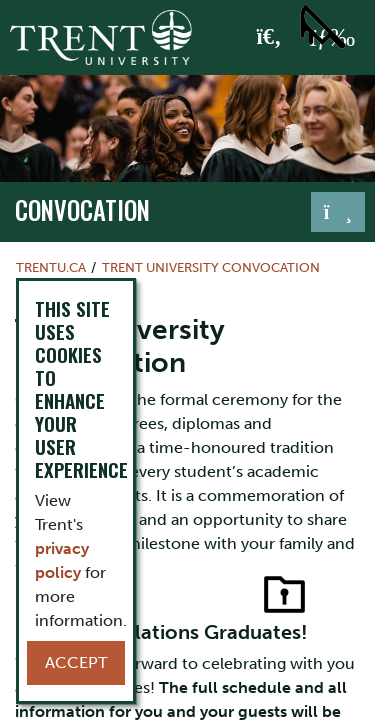 The image size is (375, 720). Describe the element at coordinates (284, 594) in the screenshot. I see `access a password-protected folder` at that location.